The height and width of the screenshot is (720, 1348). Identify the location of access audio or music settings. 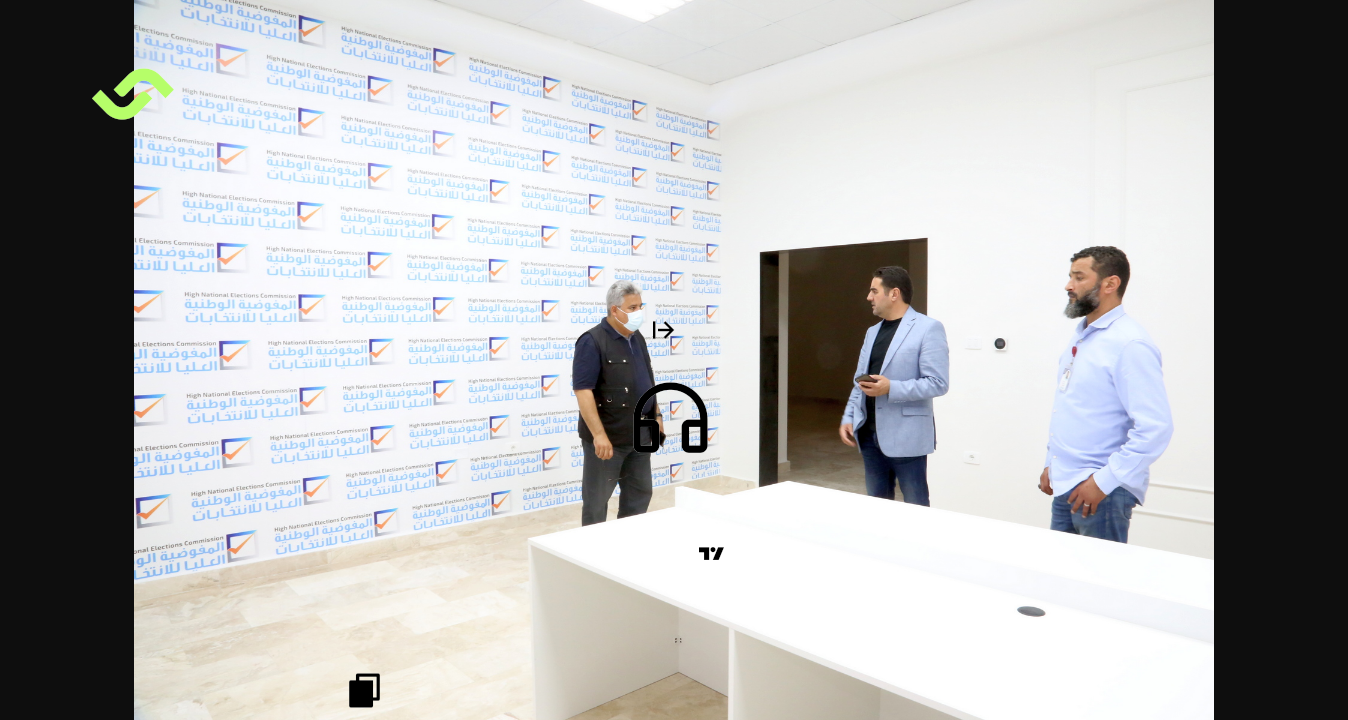
(670, 419).